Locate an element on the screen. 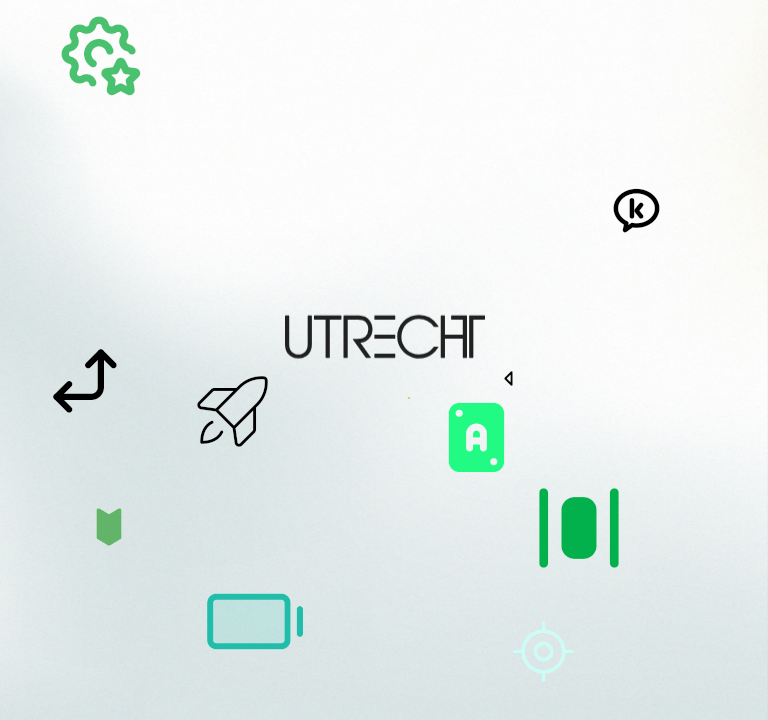 This screenshot has width=768, height=720. open KakaoTalk messaging app is located at coordinates (636, 209).